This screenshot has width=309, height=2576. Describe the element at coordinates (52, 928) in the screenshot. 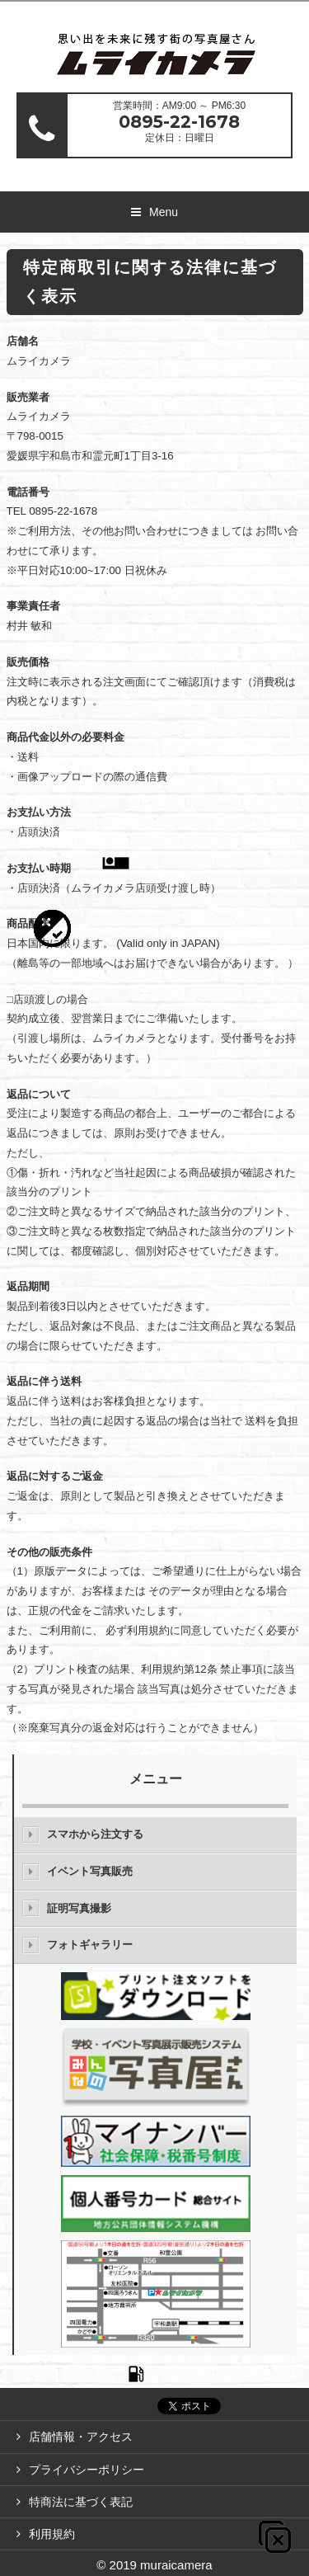

I see `indicates an unstable or inconsistent status` at that location.